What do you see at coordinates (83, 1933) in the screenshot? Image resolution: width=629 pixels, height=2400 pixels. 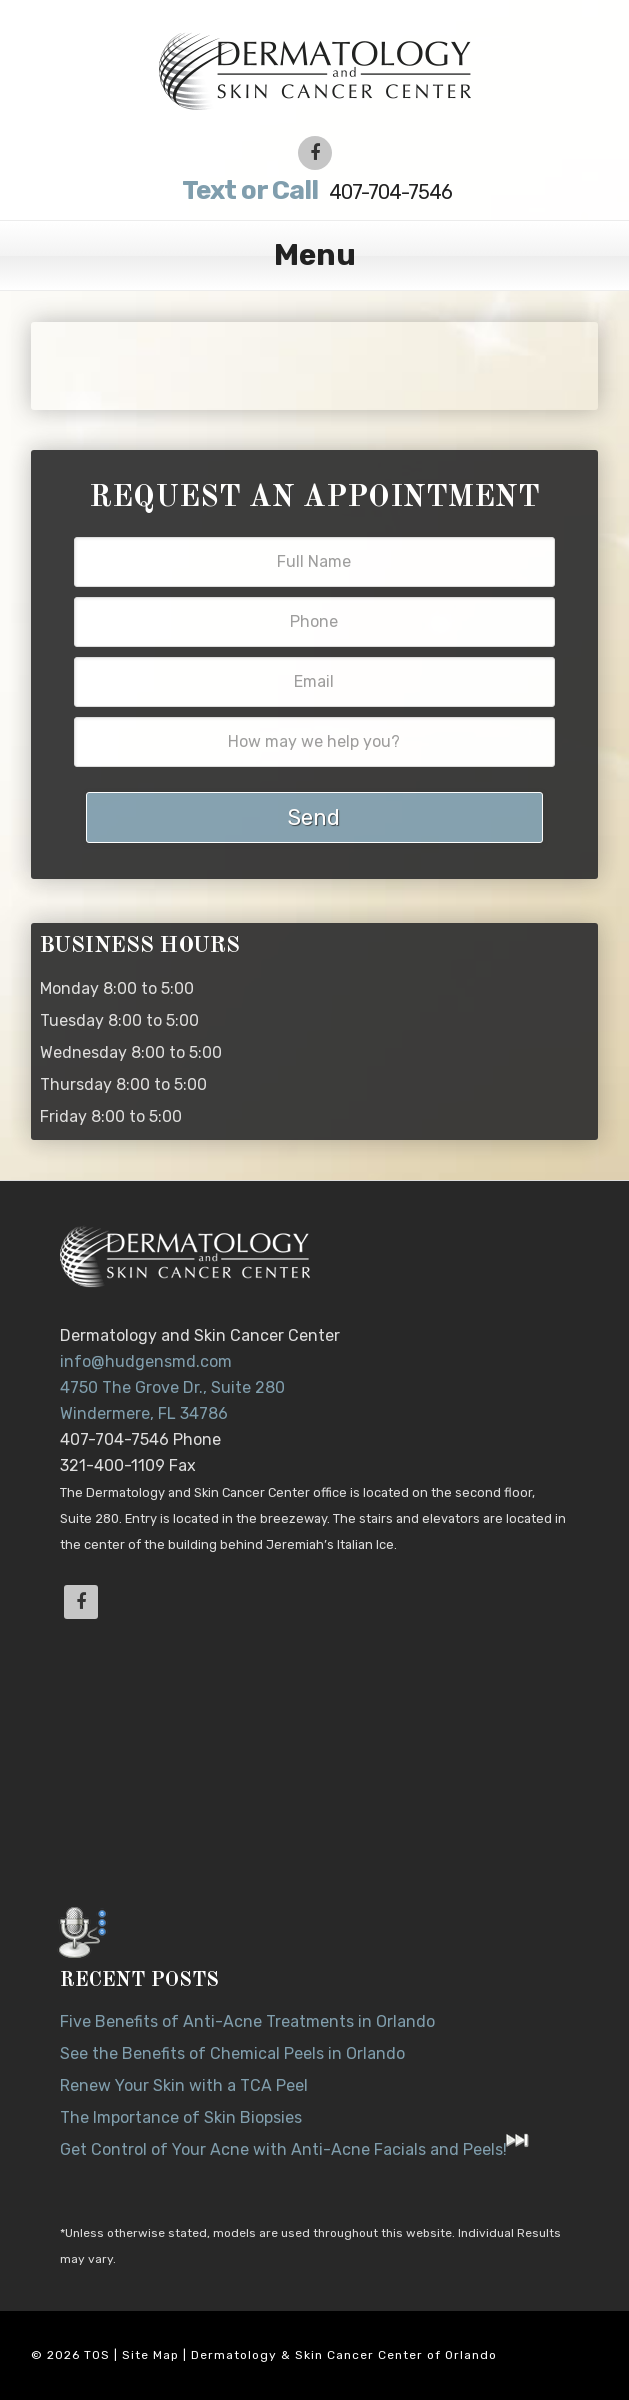 I see `microphone input level is high` at bounding box center [83, 1933].